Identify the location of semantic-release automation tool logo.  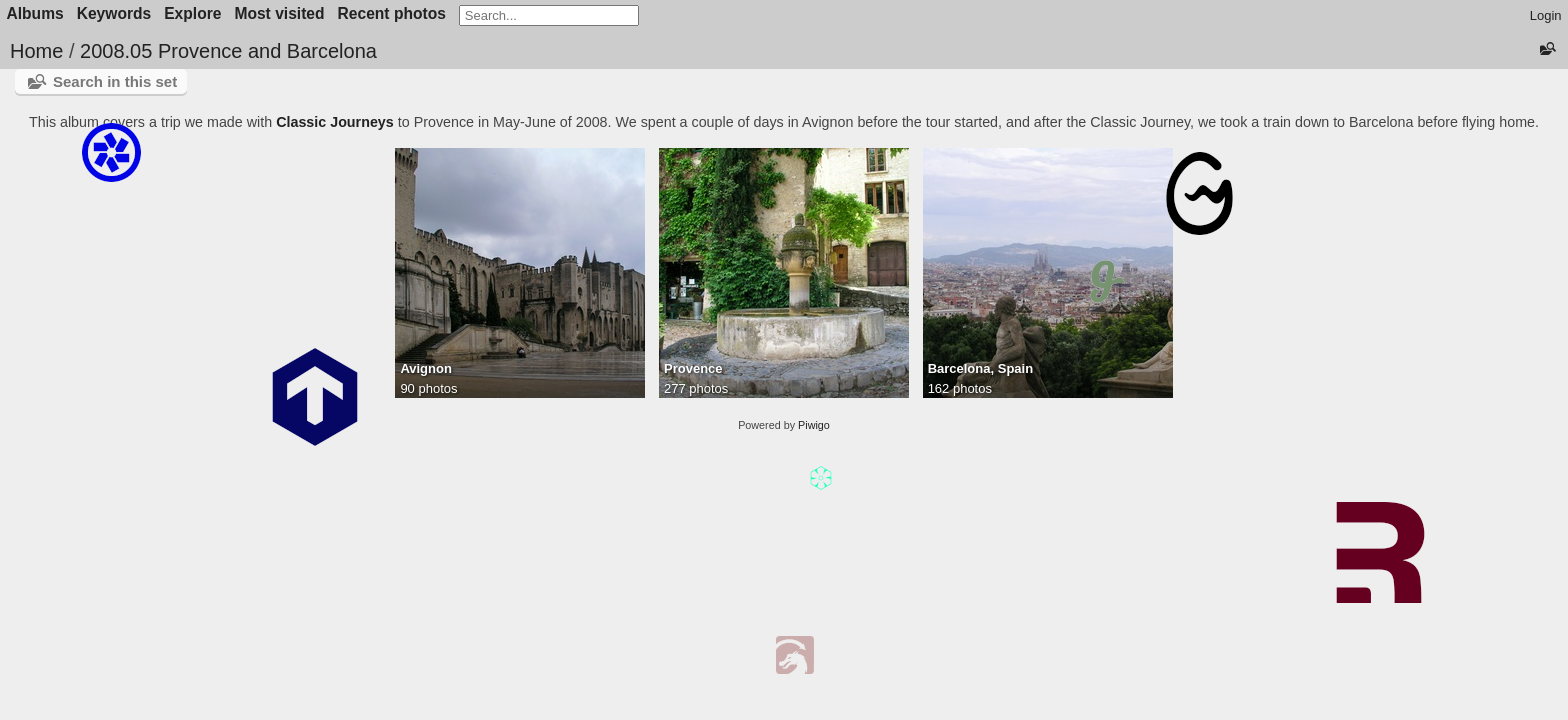
(821, 478).